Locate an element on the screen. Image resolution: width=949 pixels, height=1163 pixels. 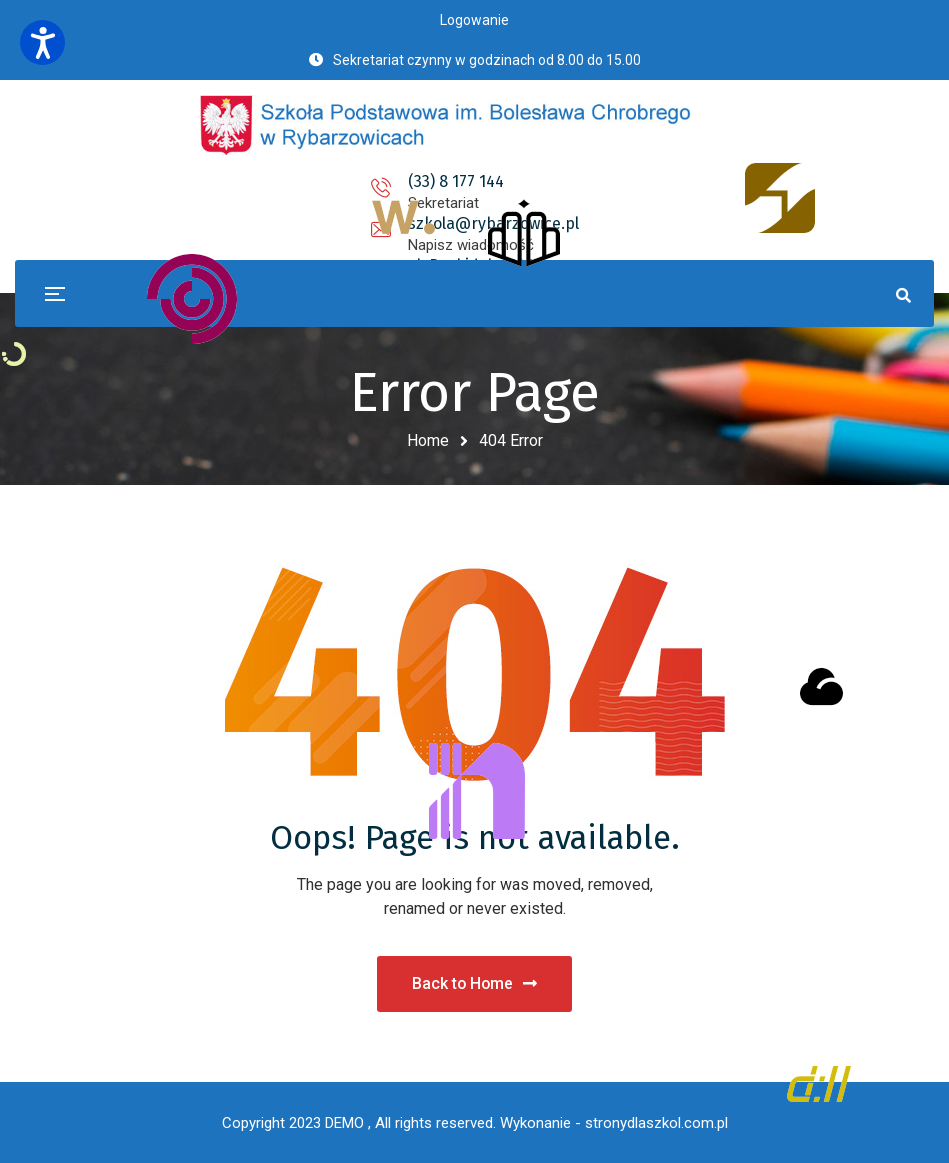
infracost cloud cost estimation tool logo is located at coordinates (477, 791).